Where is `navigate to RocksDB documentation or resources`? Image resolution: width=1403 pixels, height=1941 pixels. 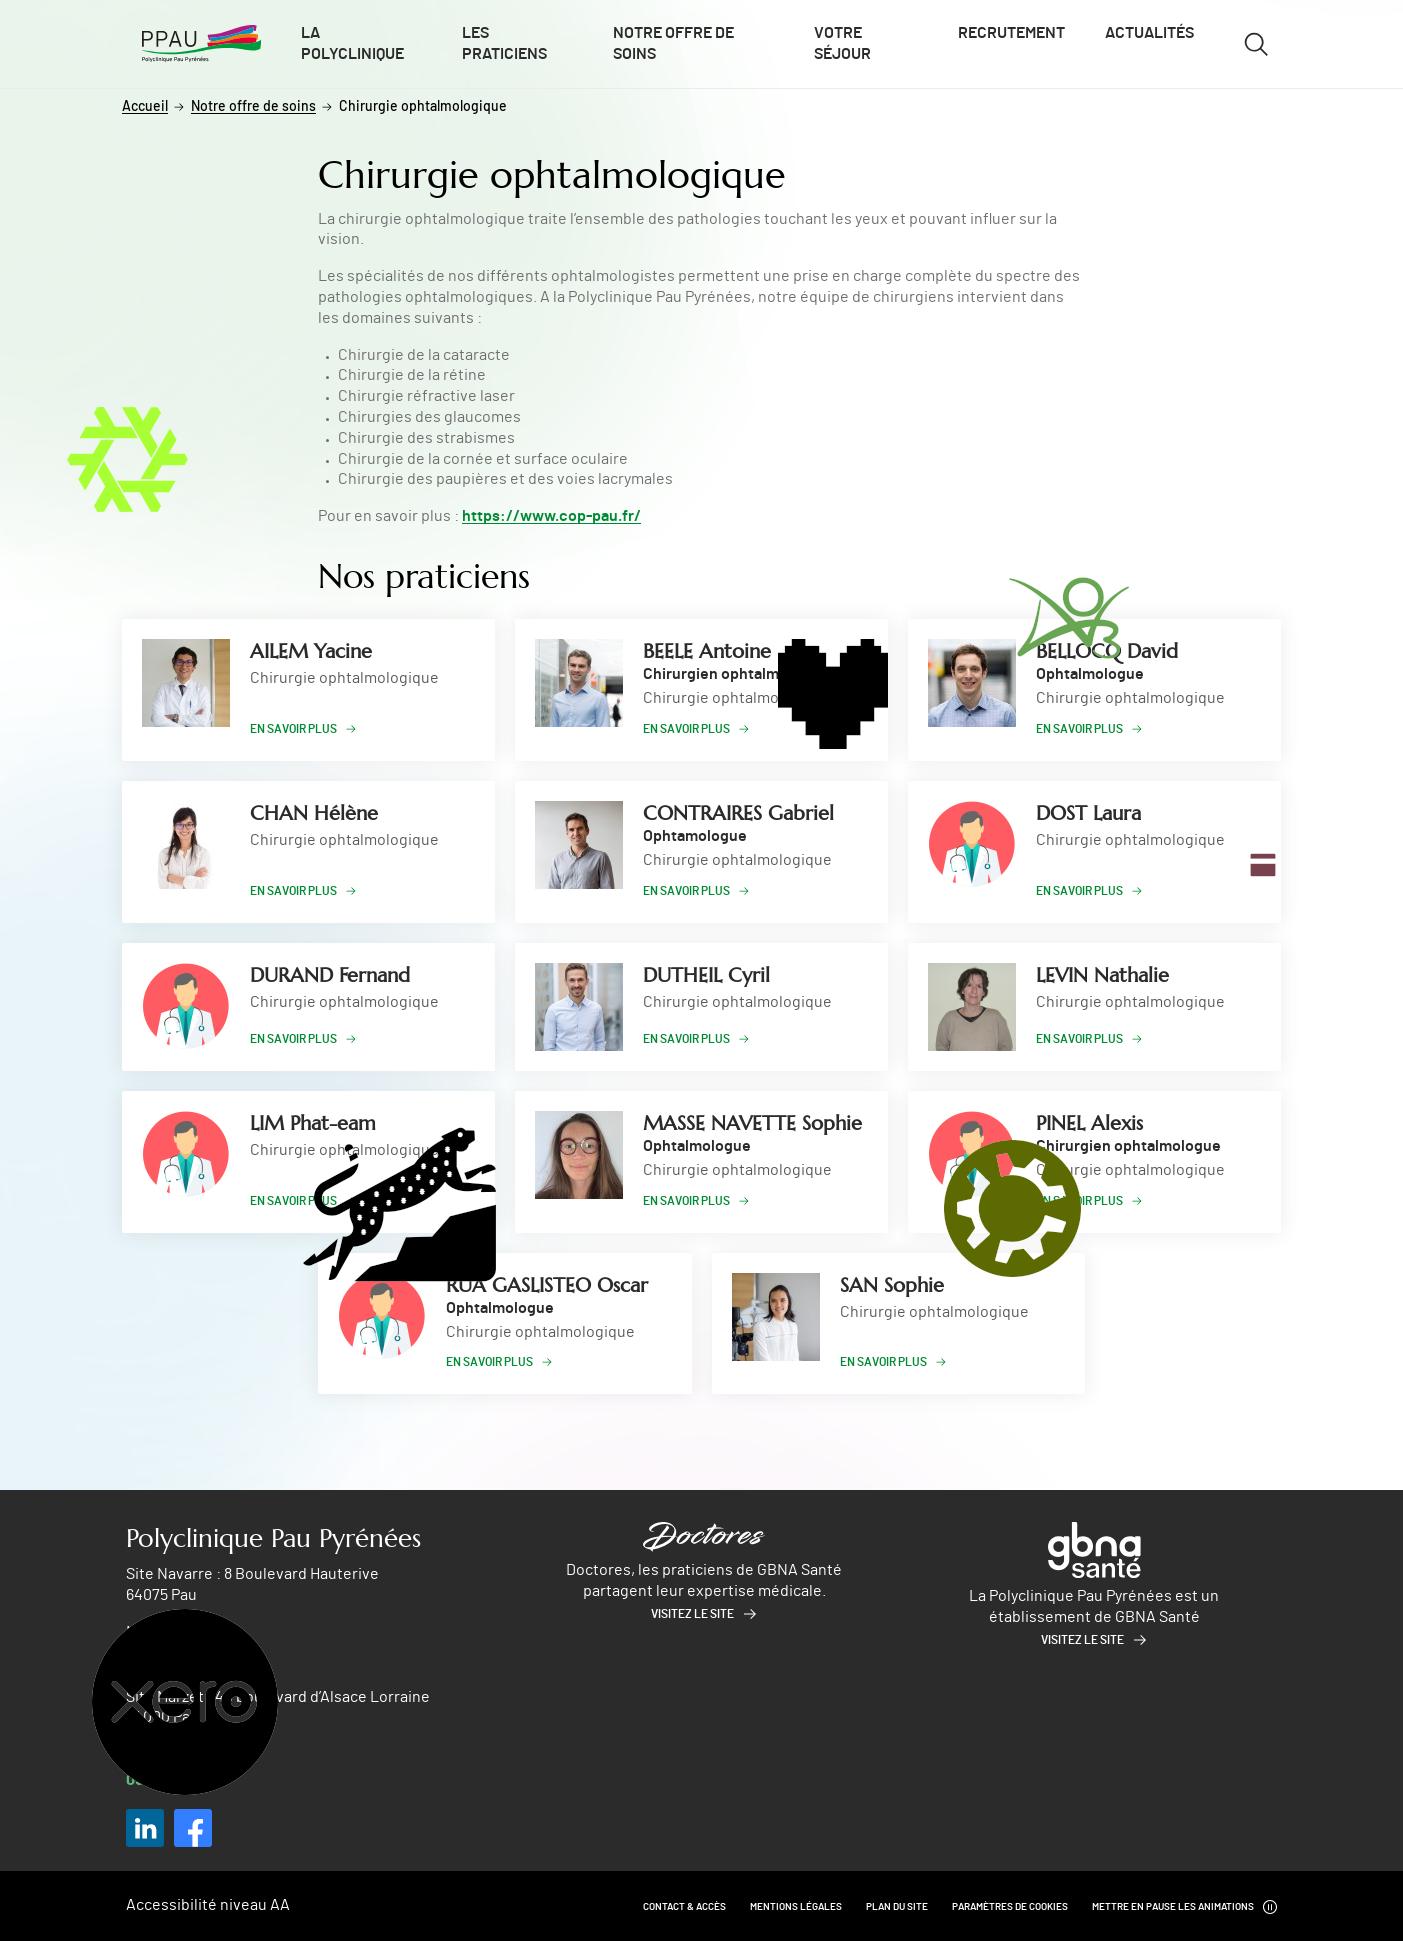 navigate to RocksDB documentation or resources is located at coordinates (399, 1204).